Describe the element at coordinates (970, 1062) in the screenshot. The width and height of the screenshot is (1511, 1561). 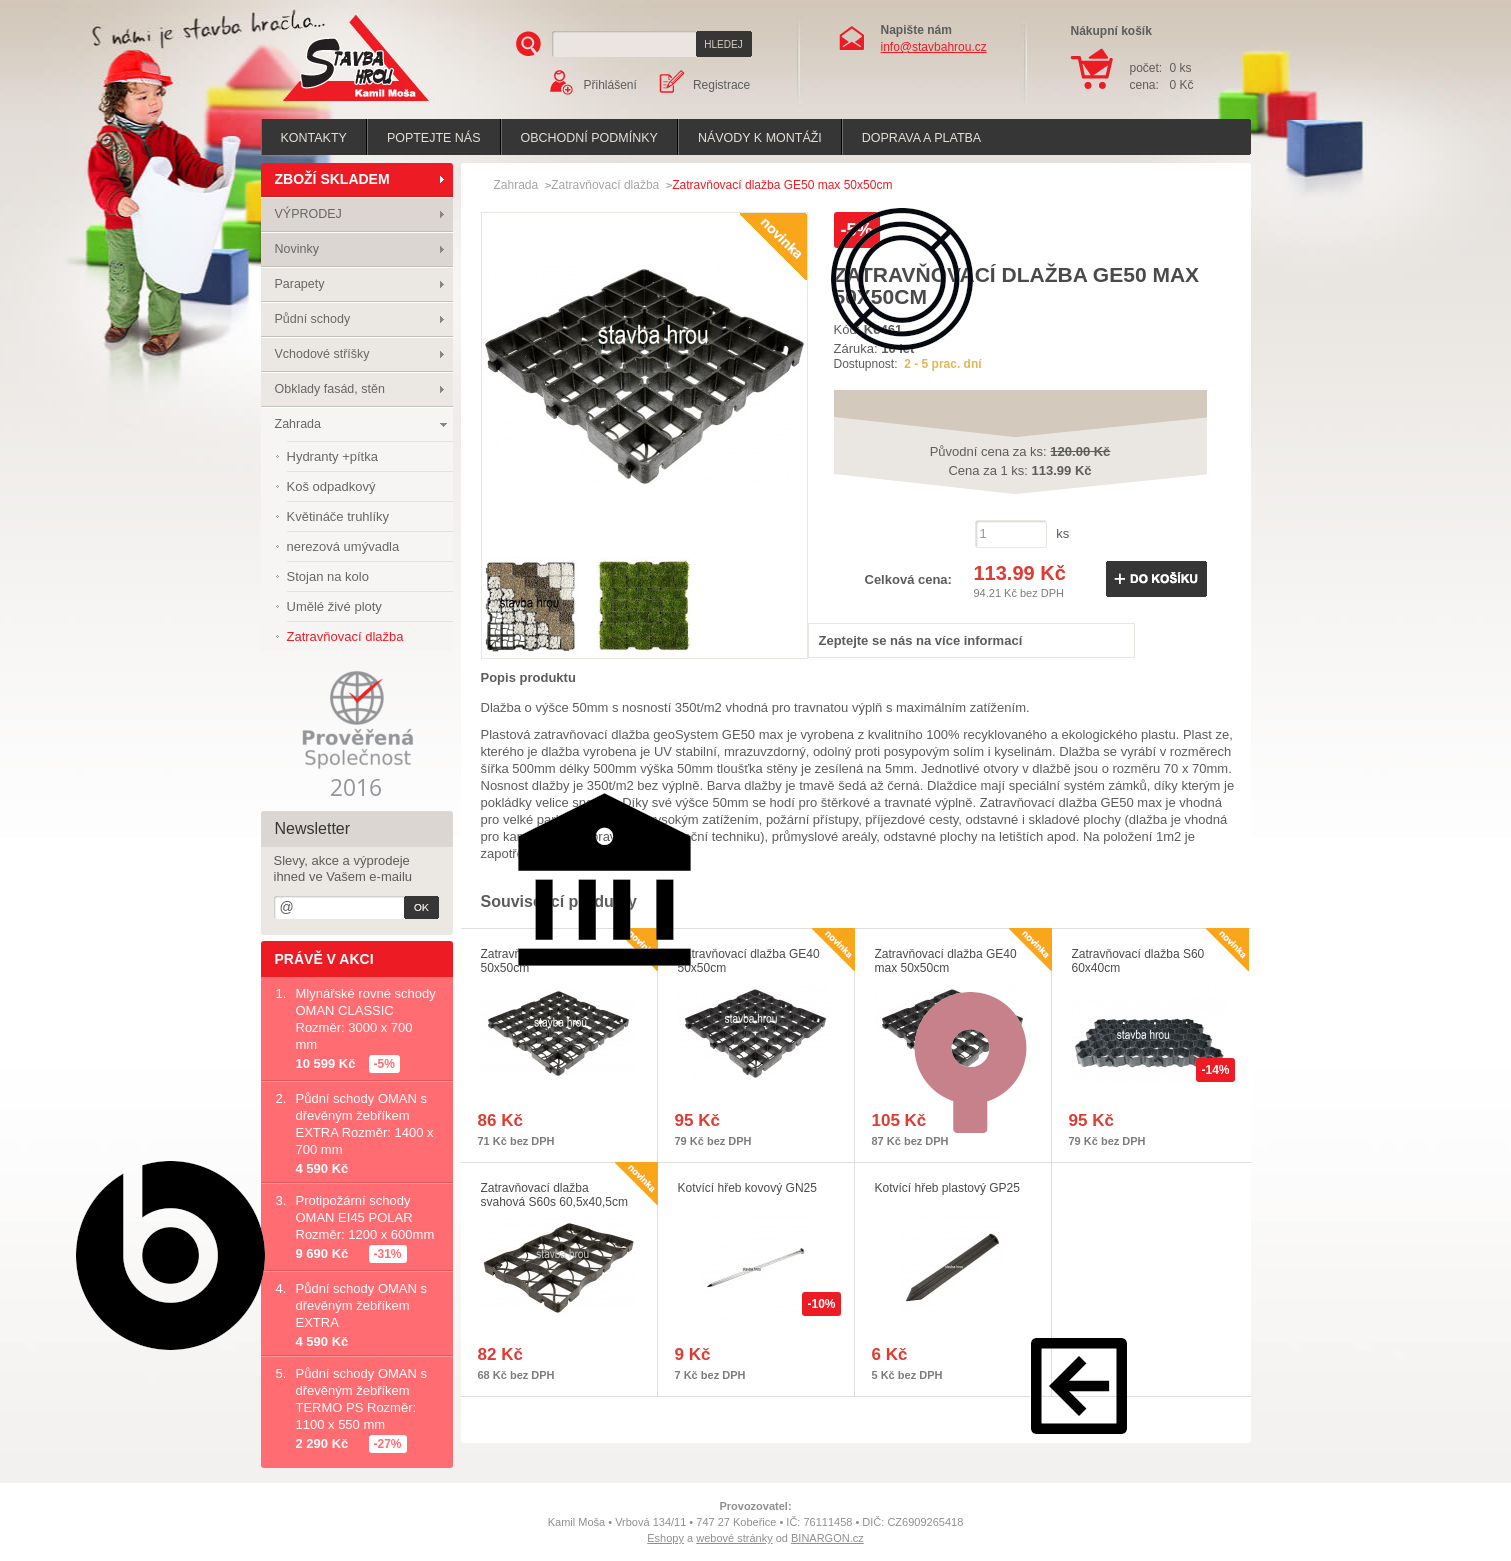
I see `open sourcetree git client` at that location.